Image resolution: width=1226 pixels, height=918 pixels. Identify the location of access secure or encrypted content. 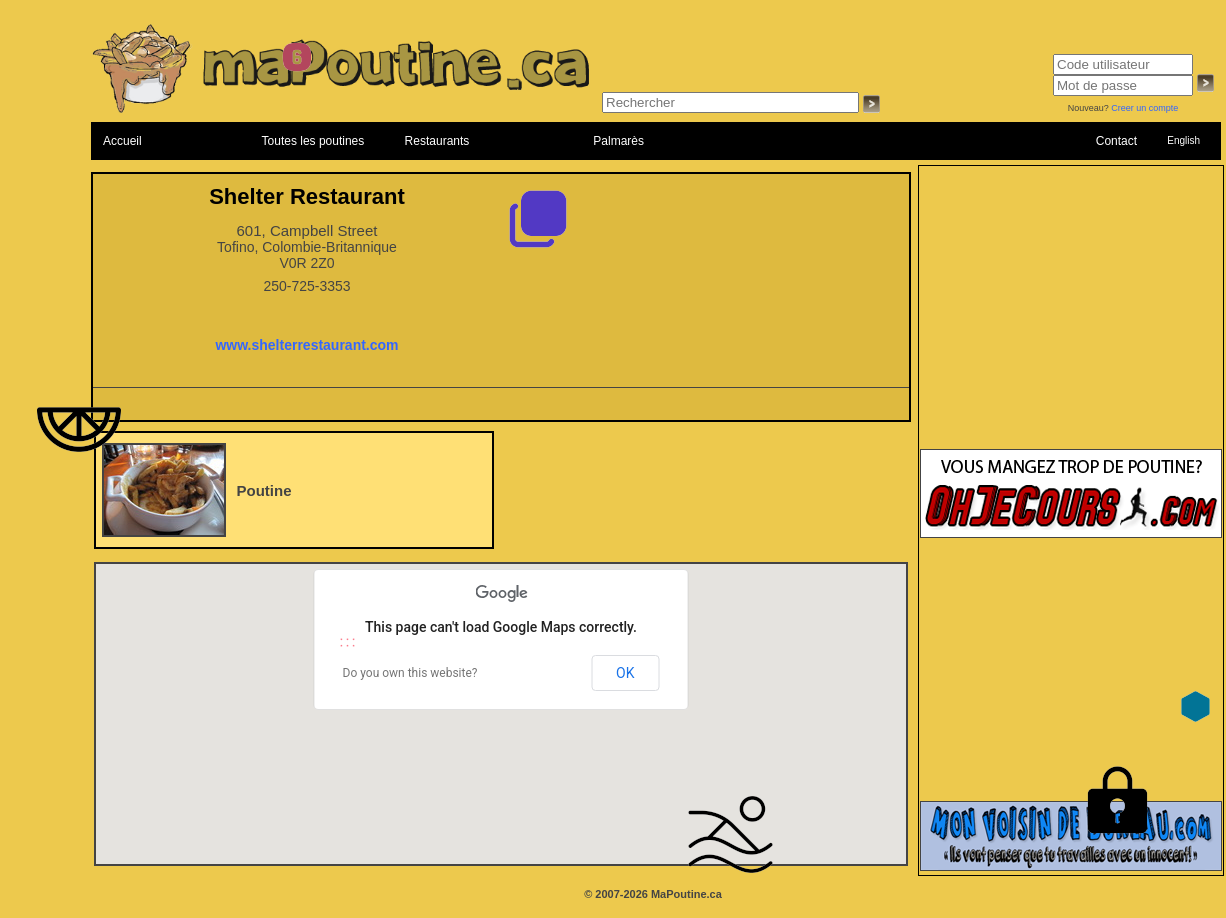
(1117, 803).